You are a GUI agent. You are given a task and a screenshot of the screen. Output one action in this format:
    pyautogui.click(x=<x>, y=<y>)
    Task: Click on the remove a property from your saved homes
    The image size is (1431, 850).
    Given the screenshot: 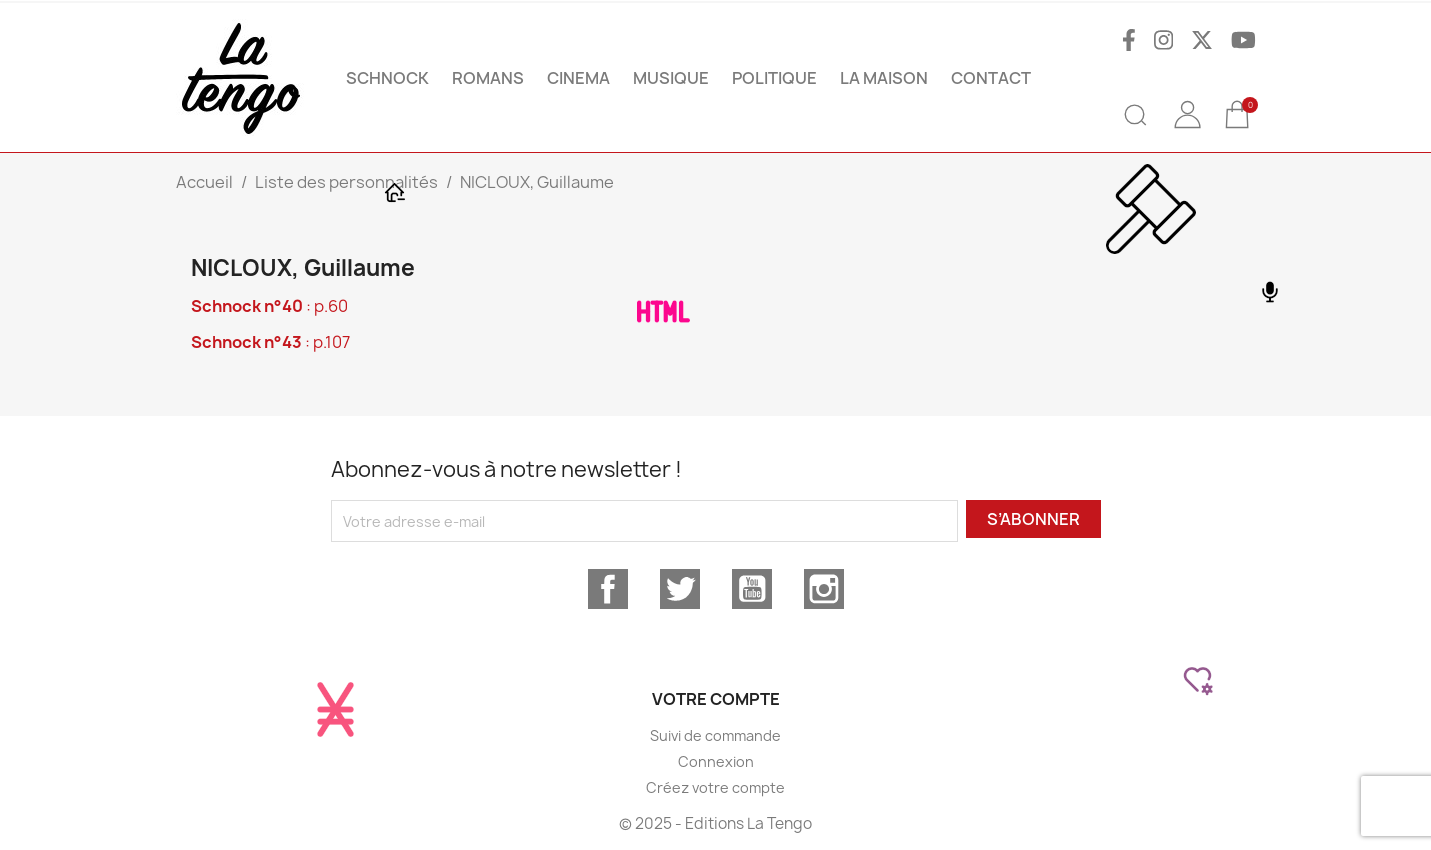 What is the action you would take?
    pyautogui.click(x=394, y=192)
    